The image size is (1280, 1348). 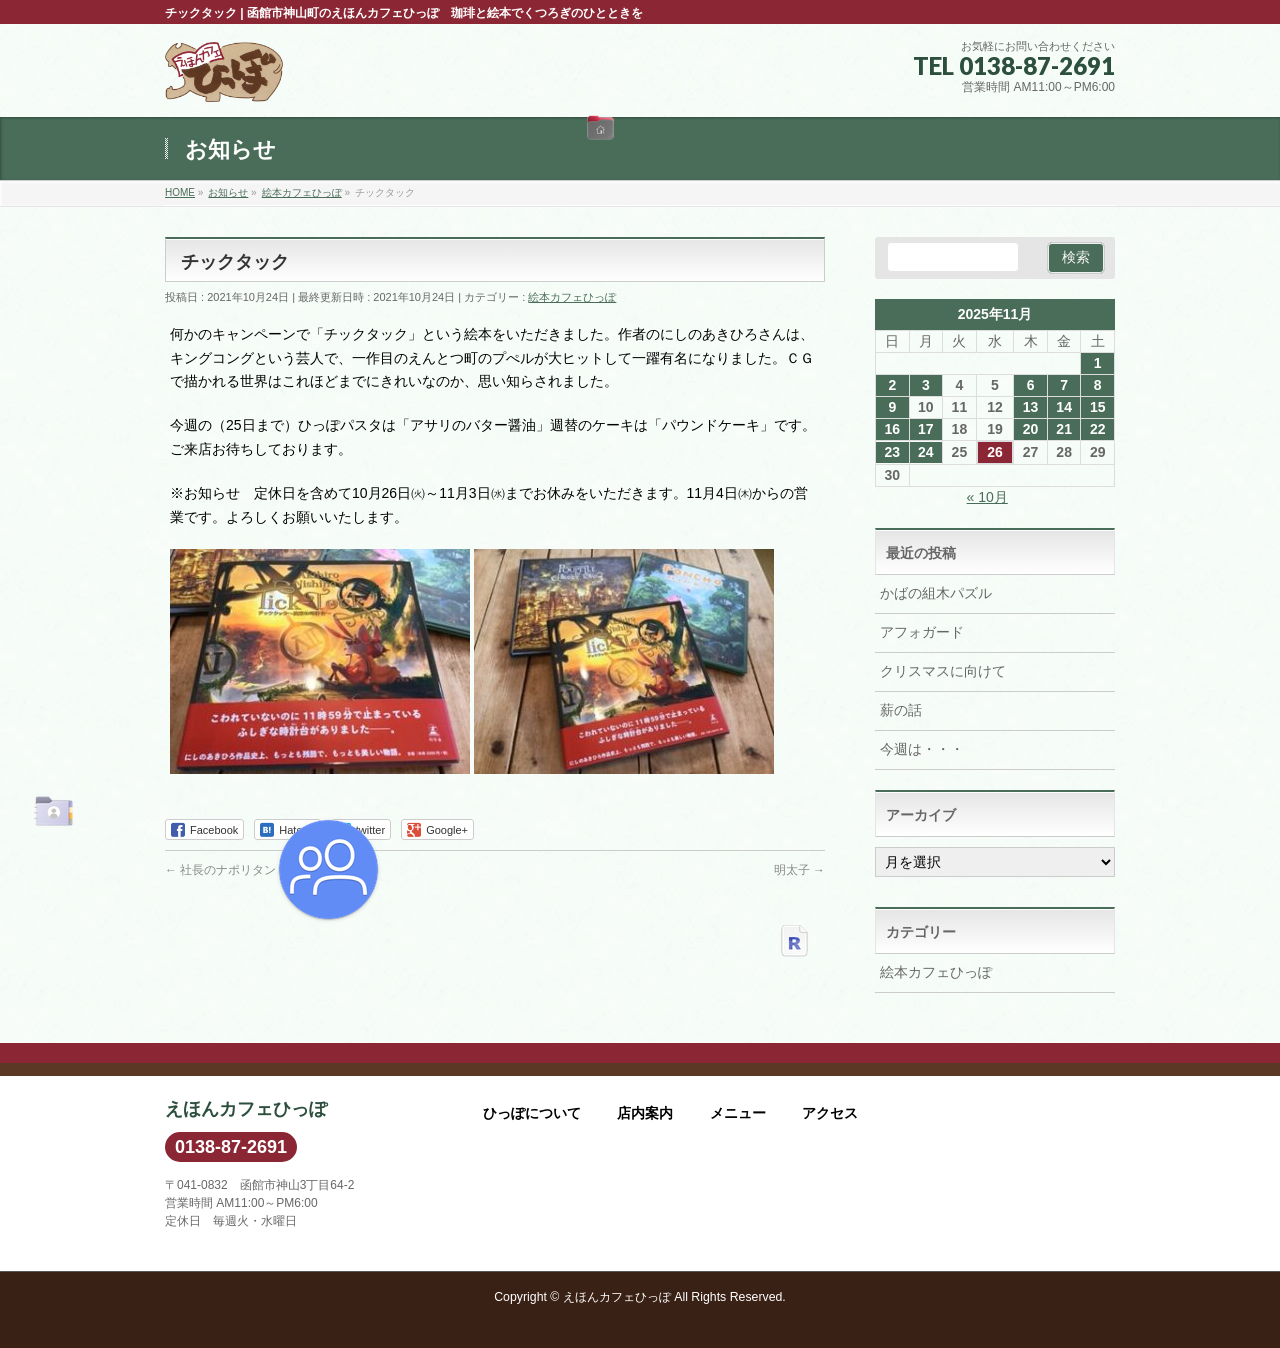 I want to click on access your home folder, so click(x=600, y=127).